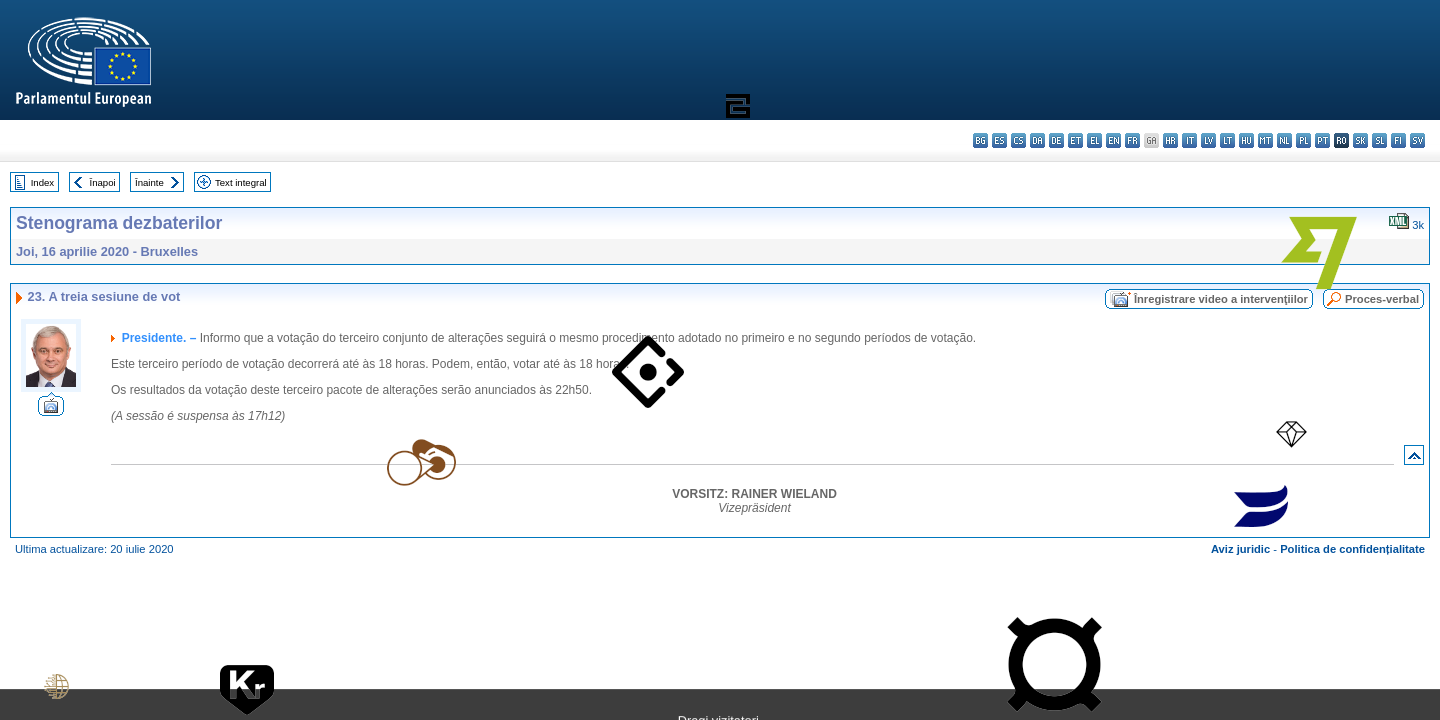 Image resolution: width=1440 pixels, height=720 pixels. I want to click on open CircuitVerse digital circuit simulator, so click(56, 686).